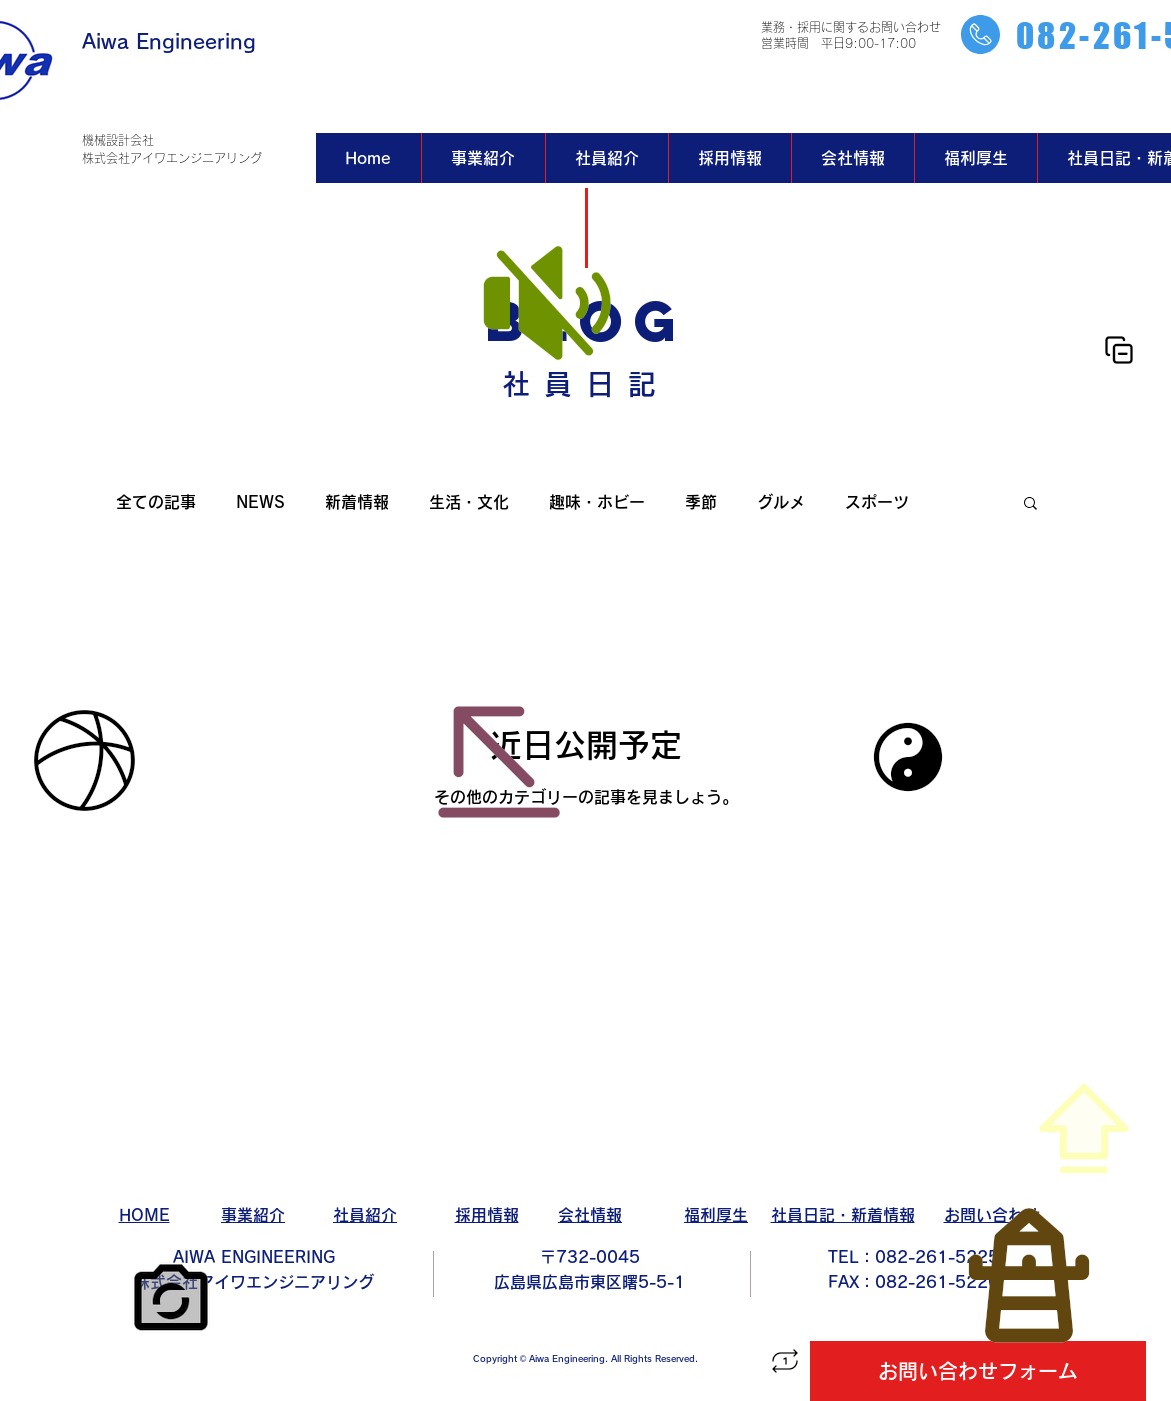 Image resolution: width=1171 pixels, height=1401 pixels. I want to click on repeat current track once, so click(785, 1361).